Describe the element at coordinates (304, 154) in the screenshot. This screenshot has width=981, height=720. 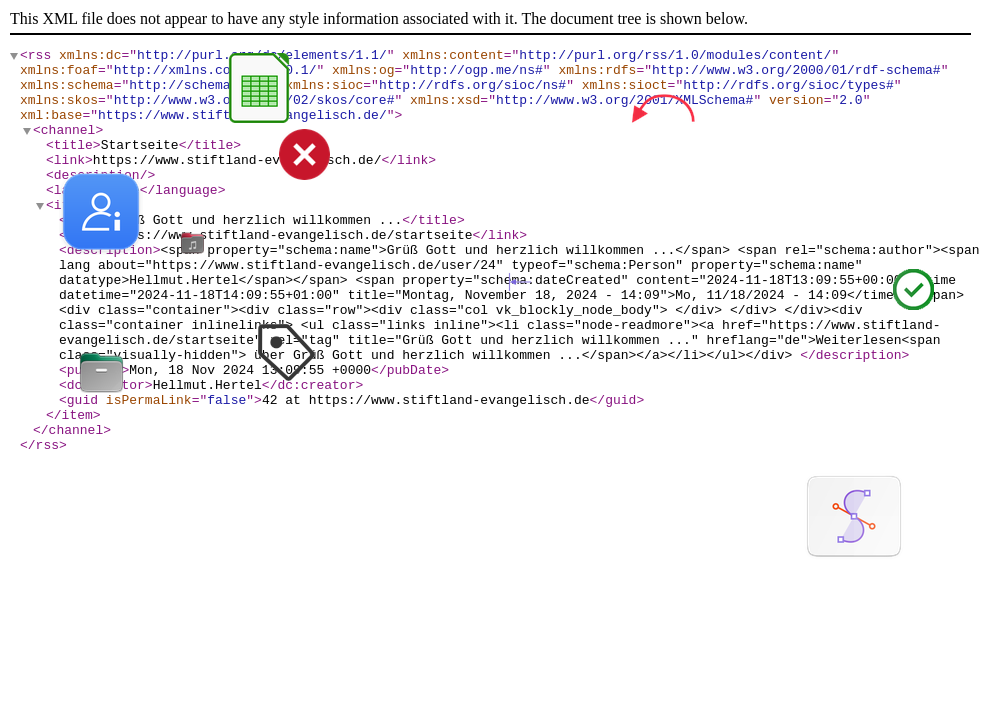
I see `close the current dialog or modal window` at that location.